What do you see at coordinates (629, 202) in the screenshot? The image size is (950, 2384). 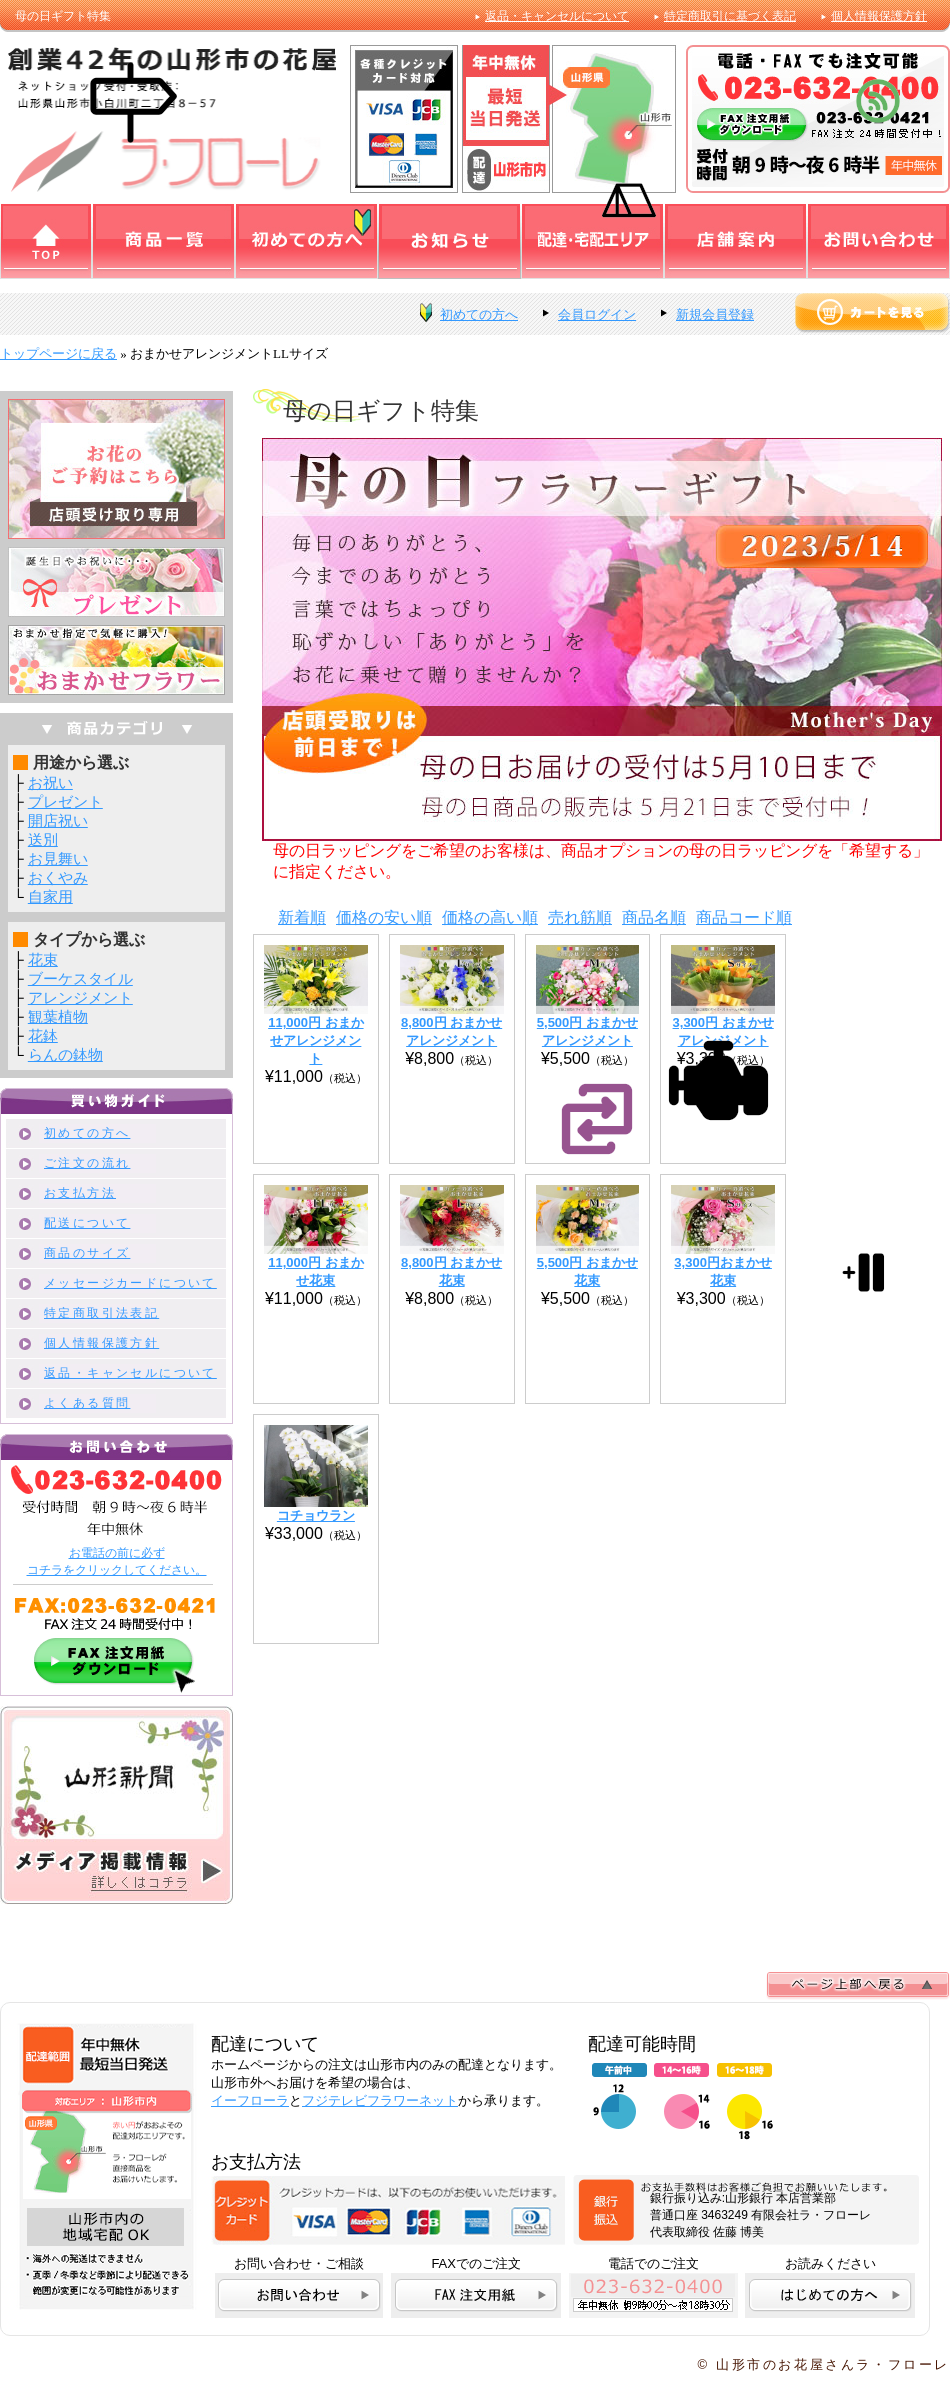 I see `view camping or outdoor locations` at bounding box center [629, 202].